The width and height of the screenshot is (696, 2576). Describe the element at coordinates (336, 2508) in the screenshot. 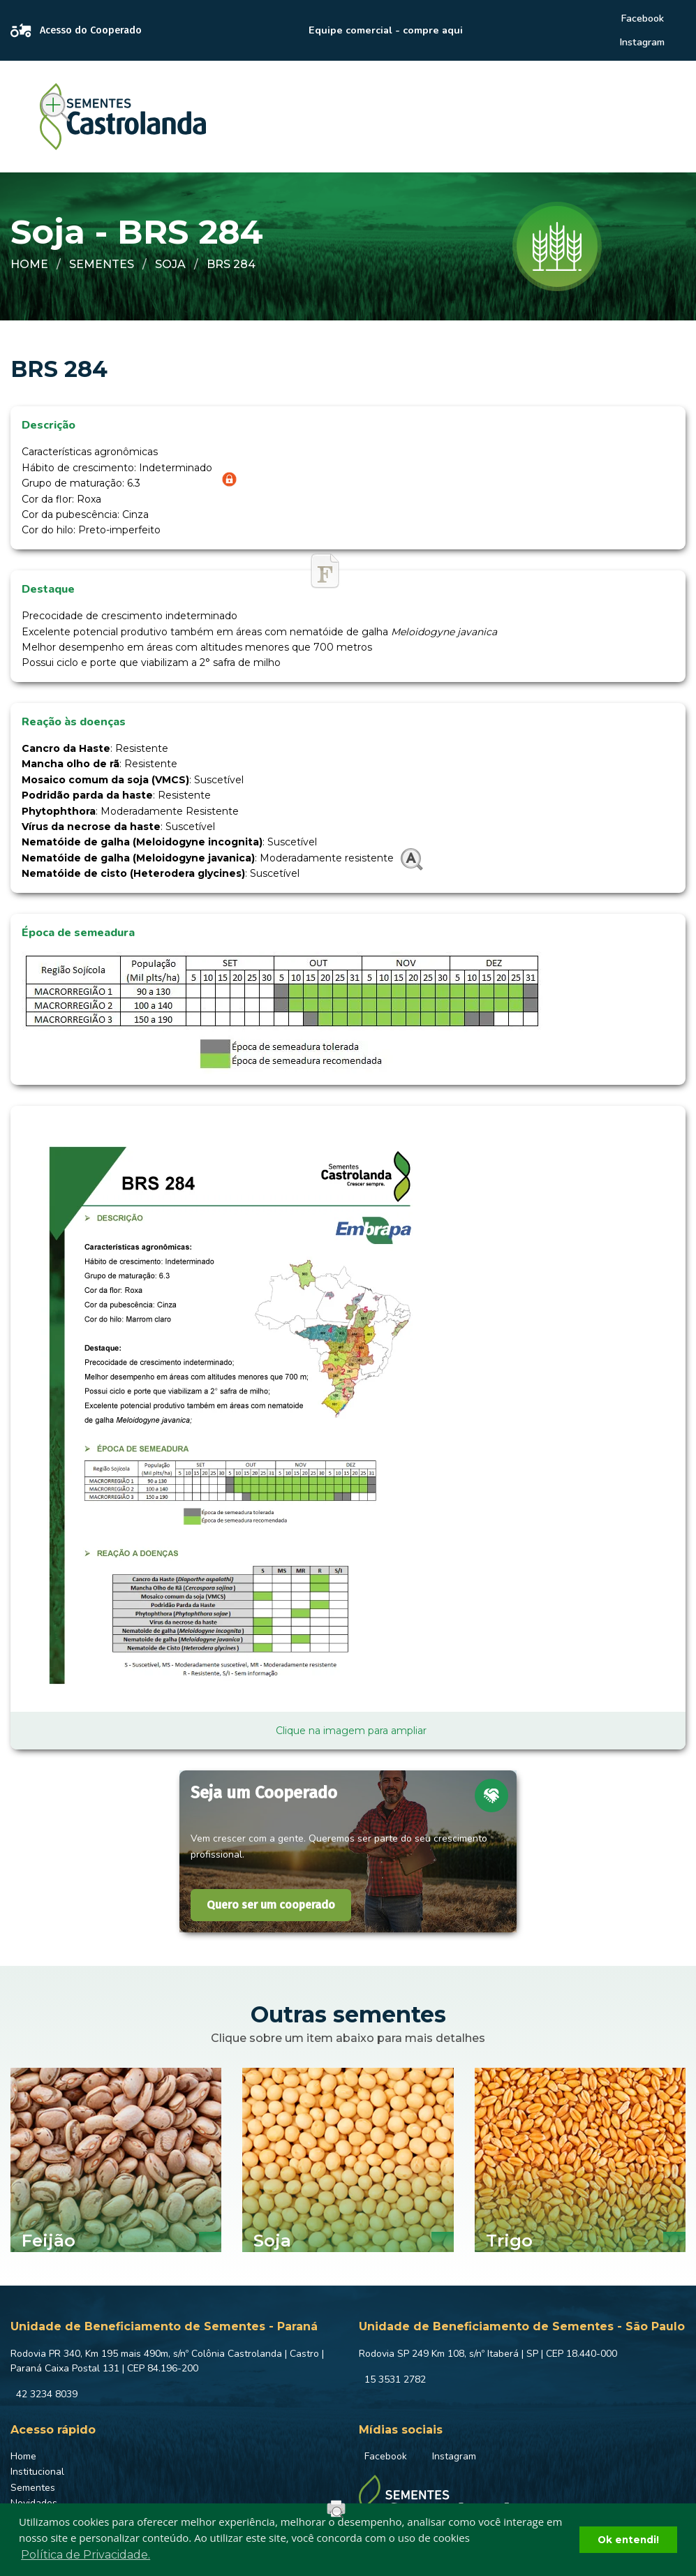

I see `preview document before printing` at that location.